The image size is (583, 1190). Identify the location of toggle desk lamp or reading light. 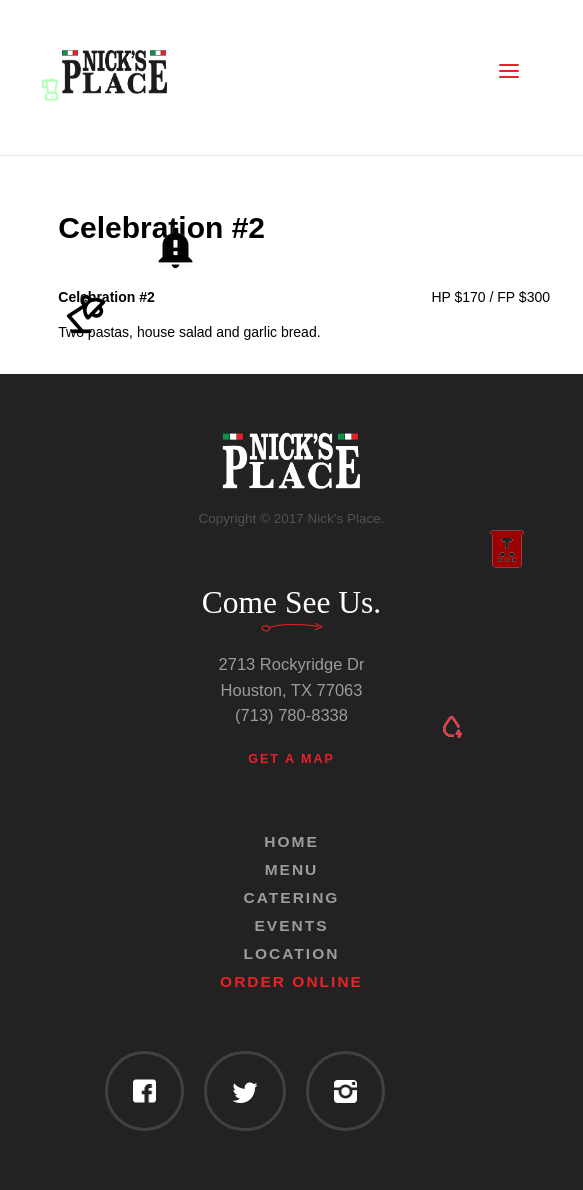
(86, 314).